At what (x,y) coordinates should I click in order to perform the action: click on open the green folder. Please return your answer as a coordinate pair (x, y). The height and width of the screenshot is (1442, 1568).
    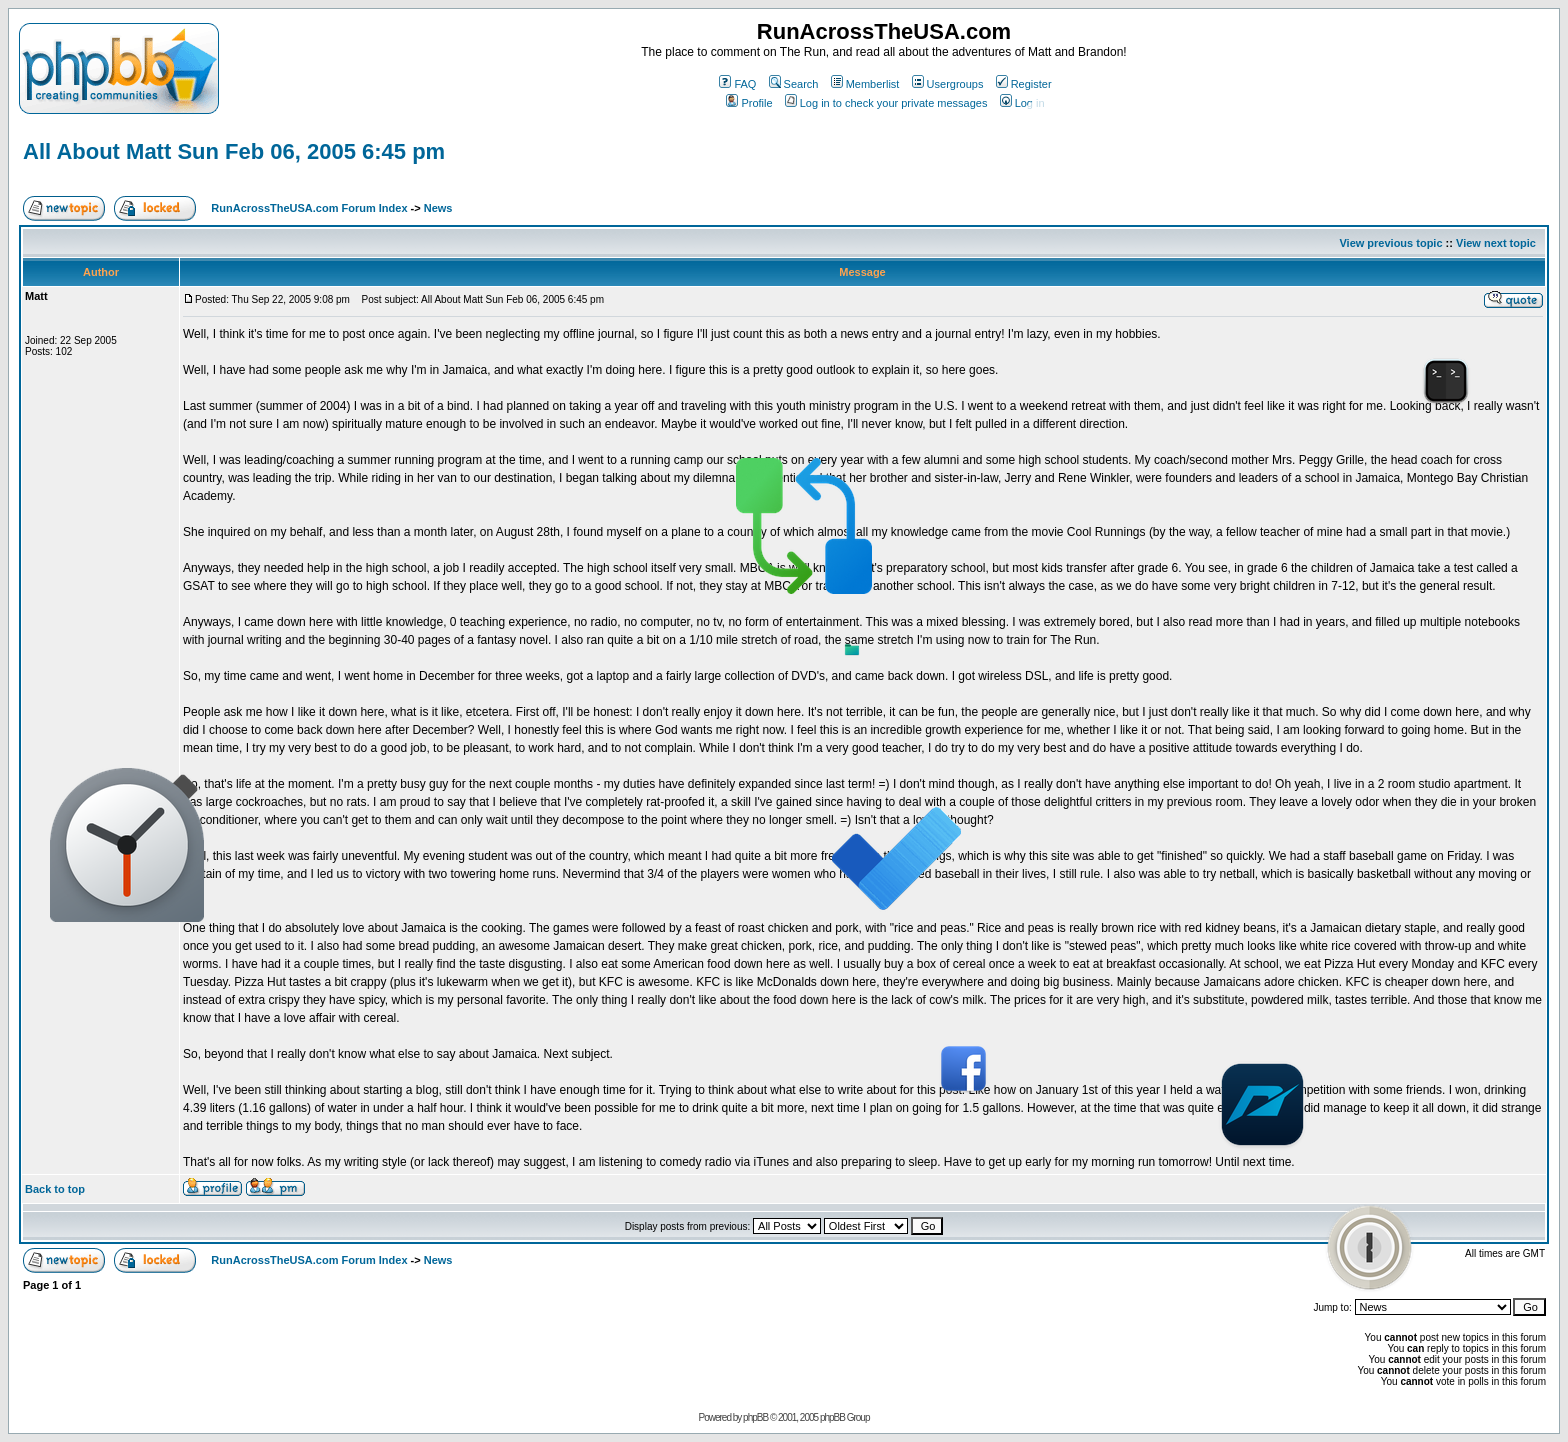
    Looking at the image, I should click on (852, 650).